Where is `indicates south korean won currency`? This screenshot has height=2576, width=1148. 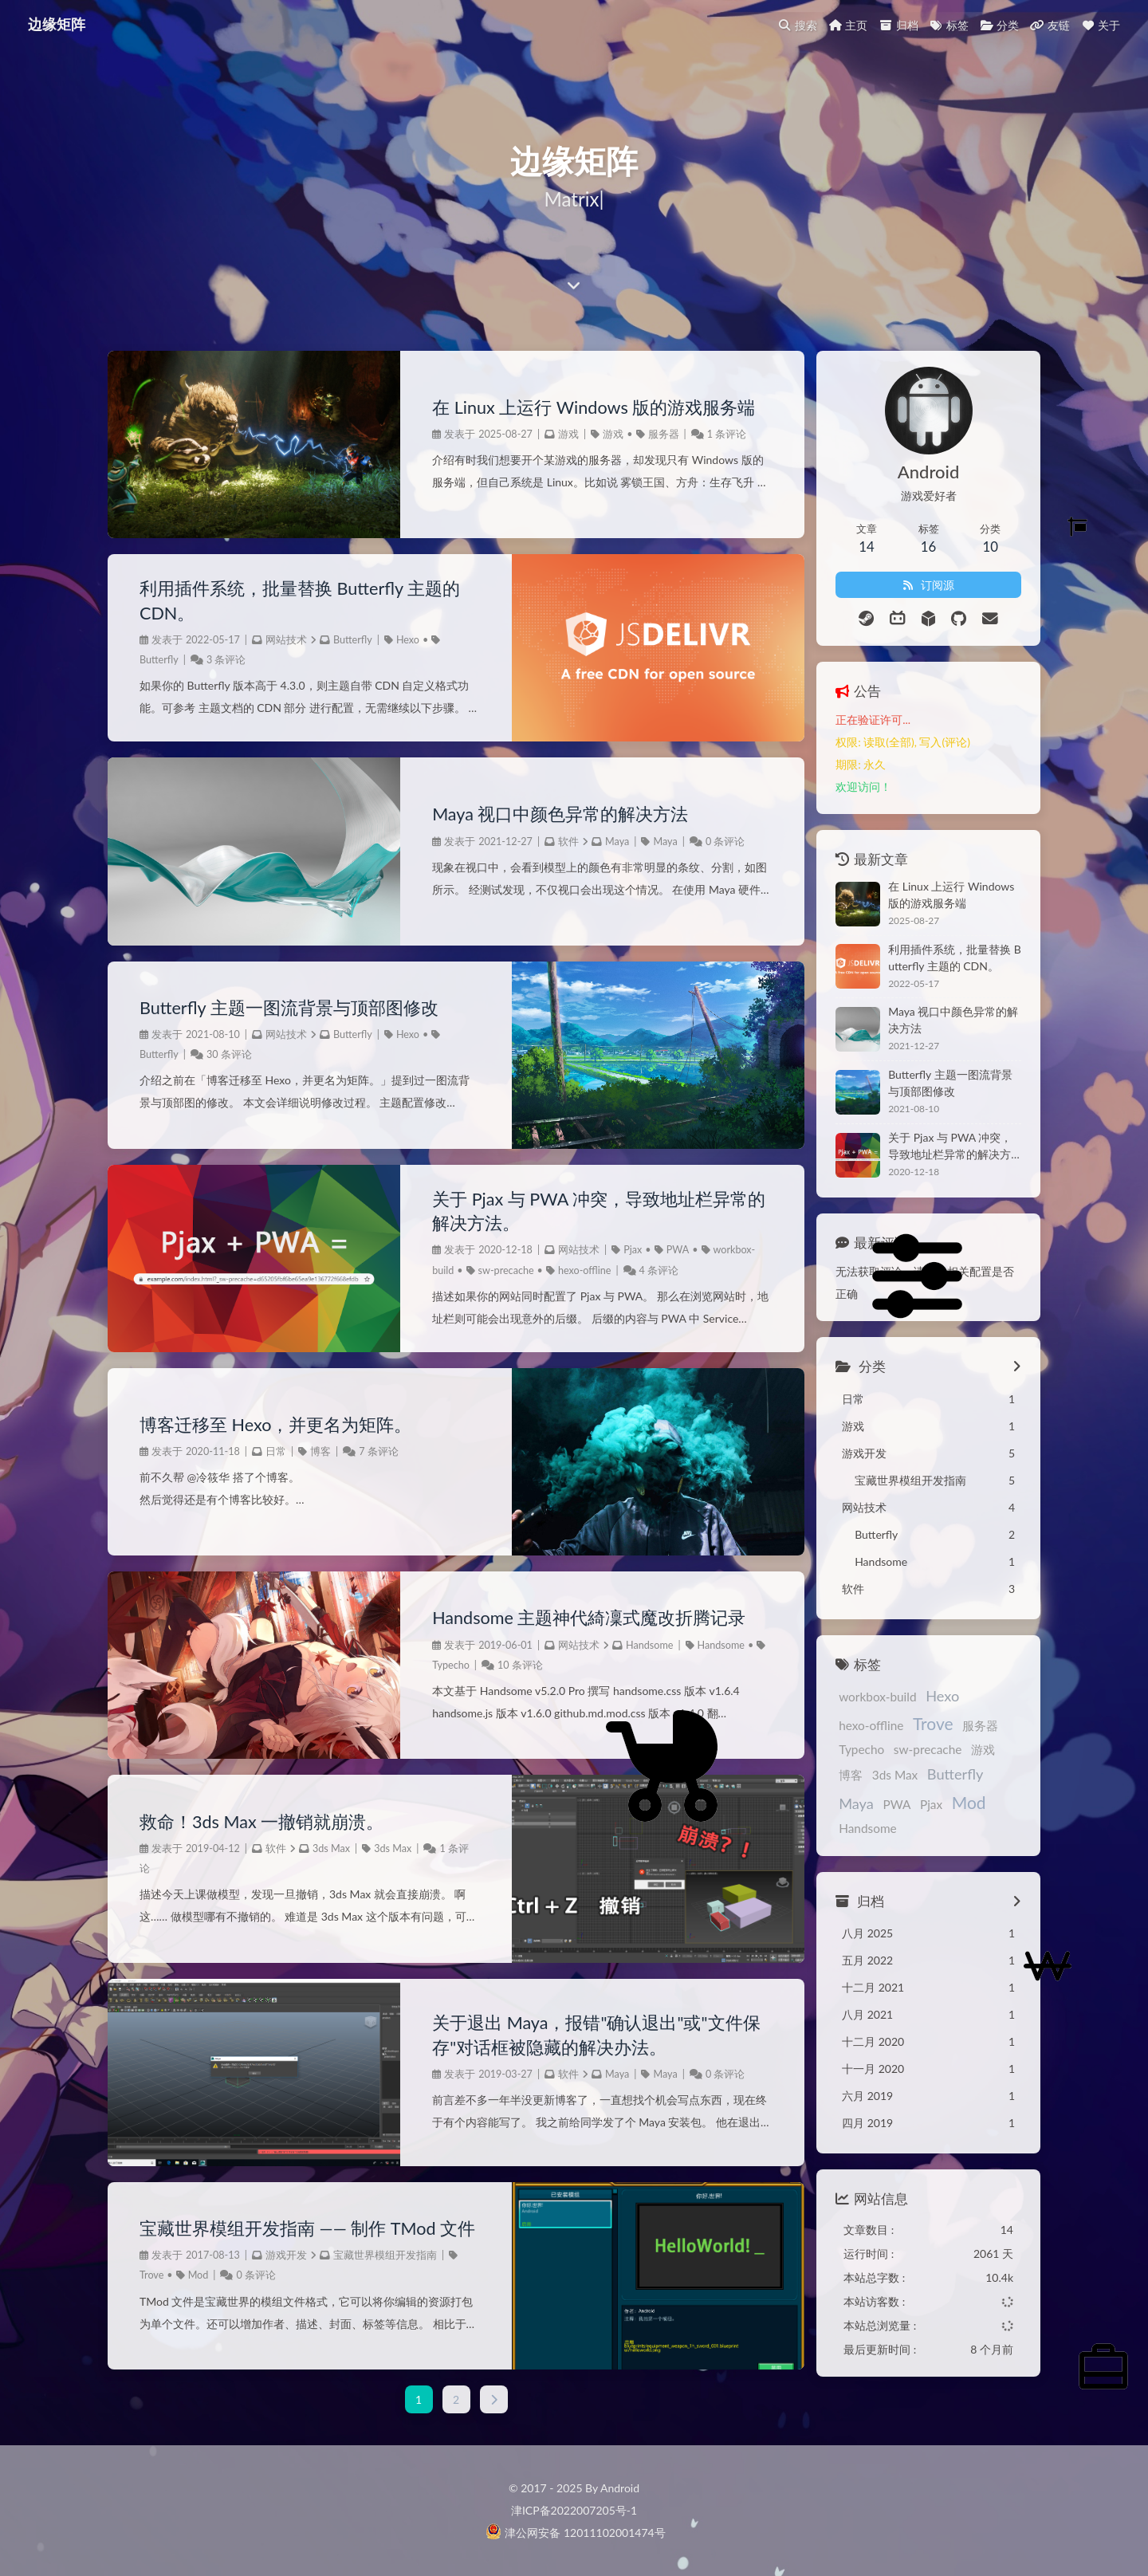
indicates south korean won currency is located at coordinates (1048, 1964).